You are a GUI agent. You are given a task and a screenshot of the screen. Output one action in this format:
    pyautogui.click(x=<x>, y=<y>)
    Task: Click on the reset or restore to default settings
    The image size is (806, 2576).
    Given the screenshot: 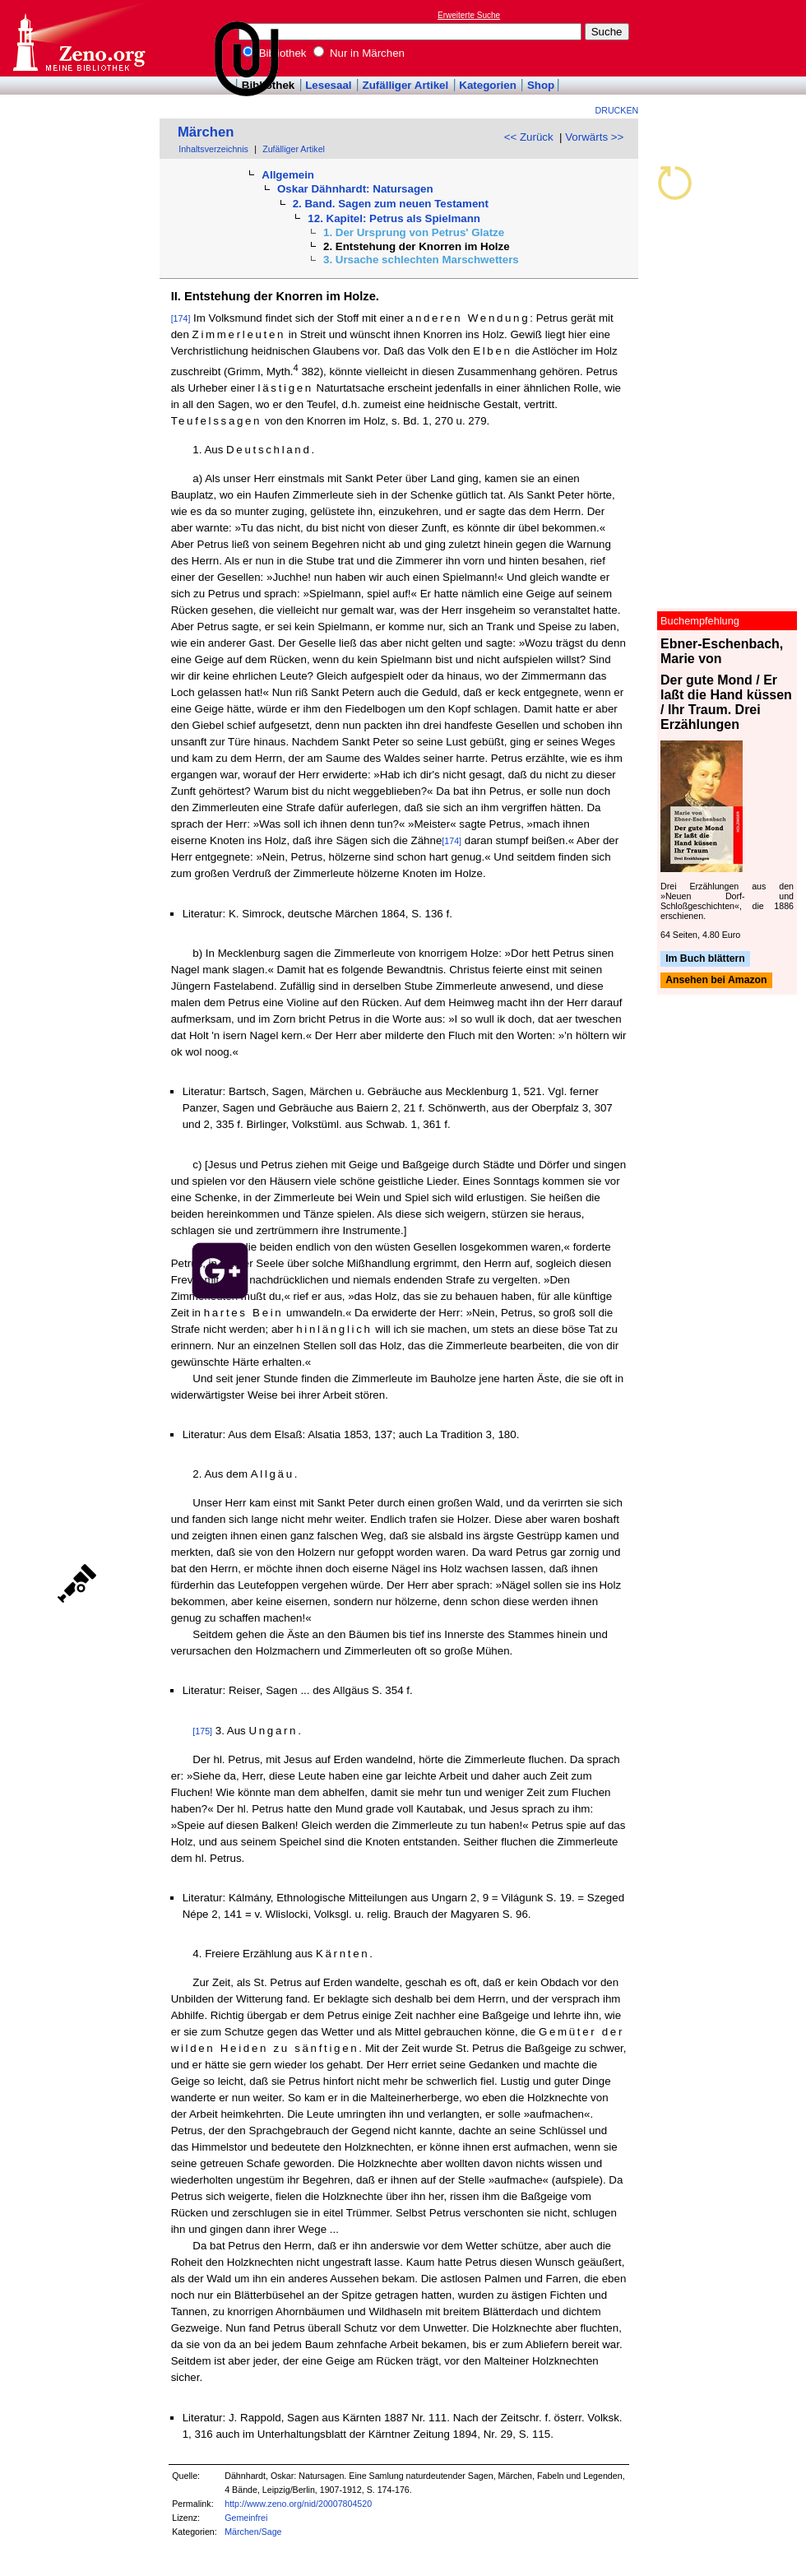 What is the action you would take?
    pyautogui.click(x=674, y=183)
    